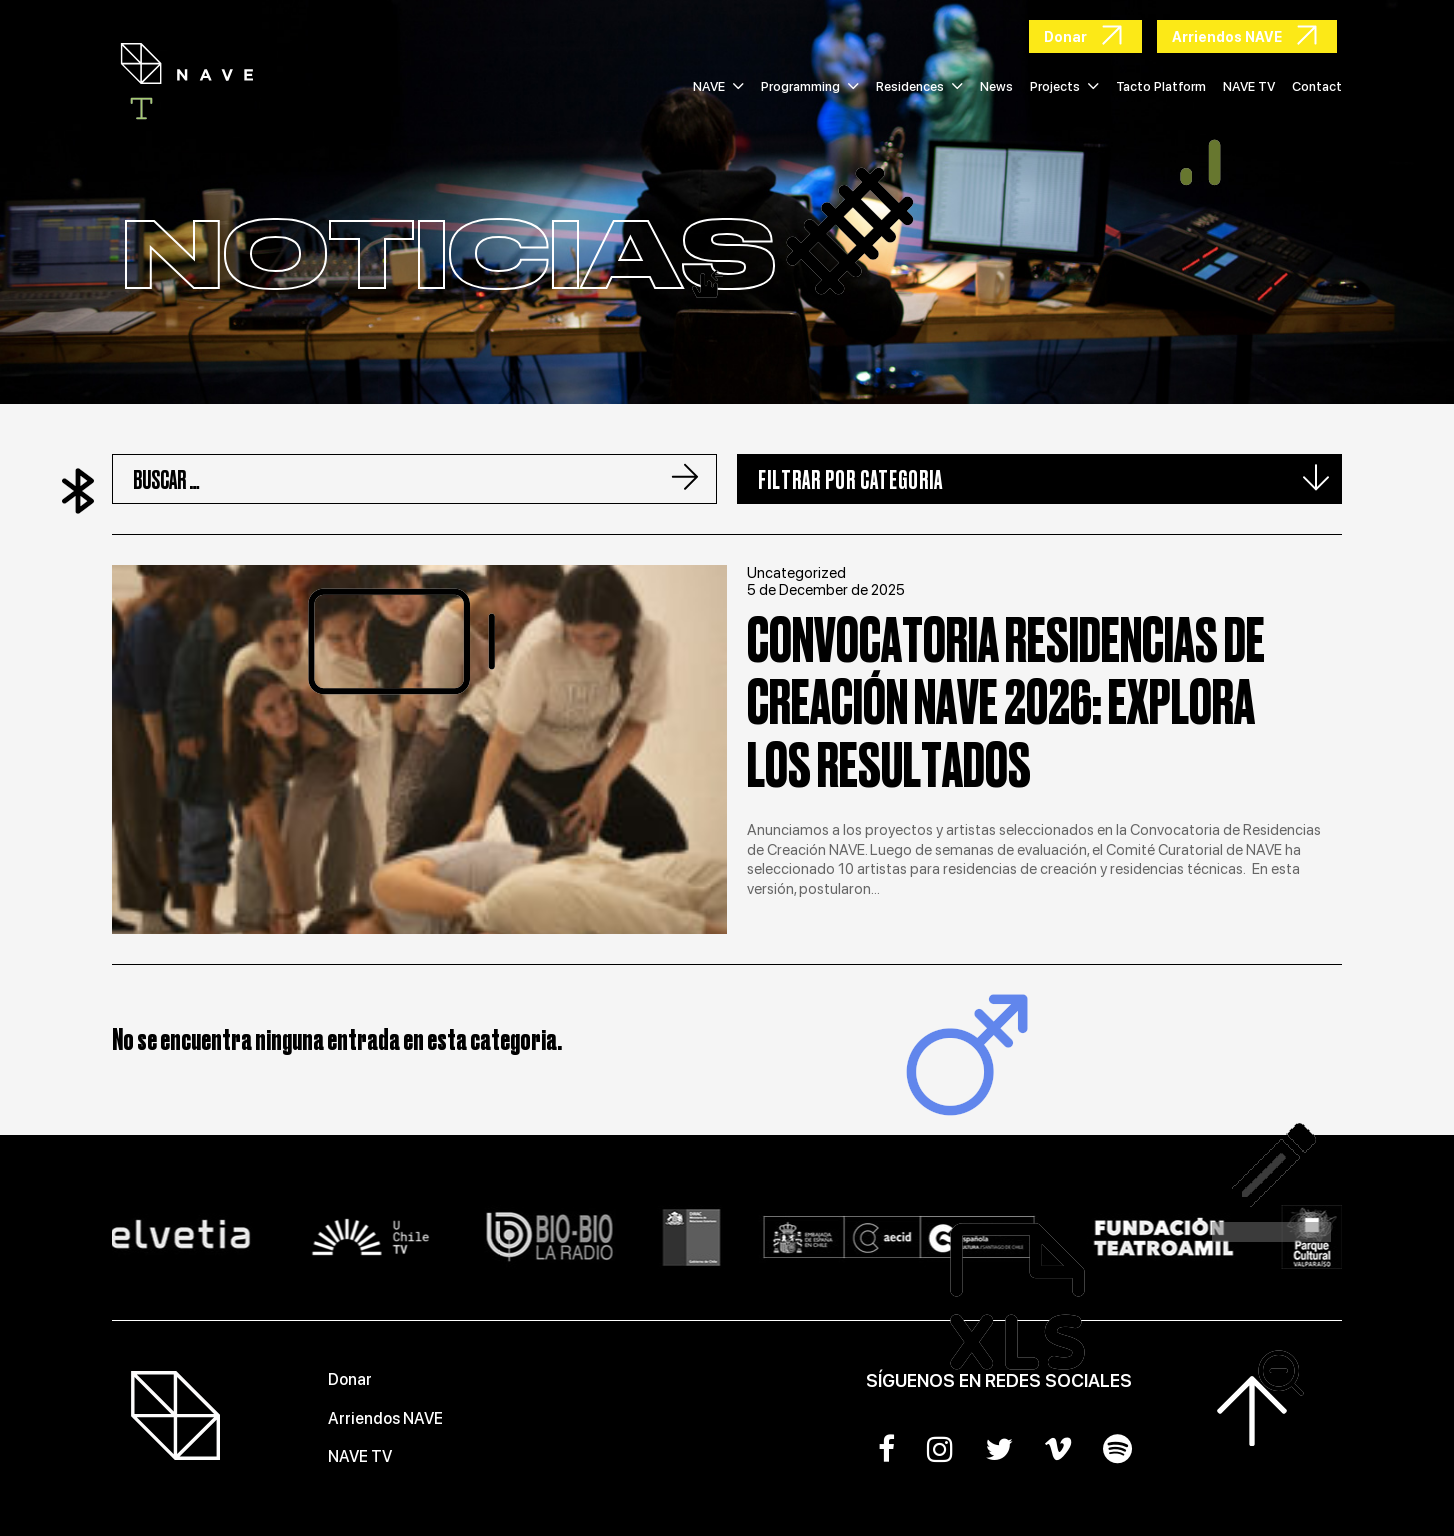 The image size is (1454, 1536). I want to click on open or view an Excel spreadsheet file, so click(1017, 1302).